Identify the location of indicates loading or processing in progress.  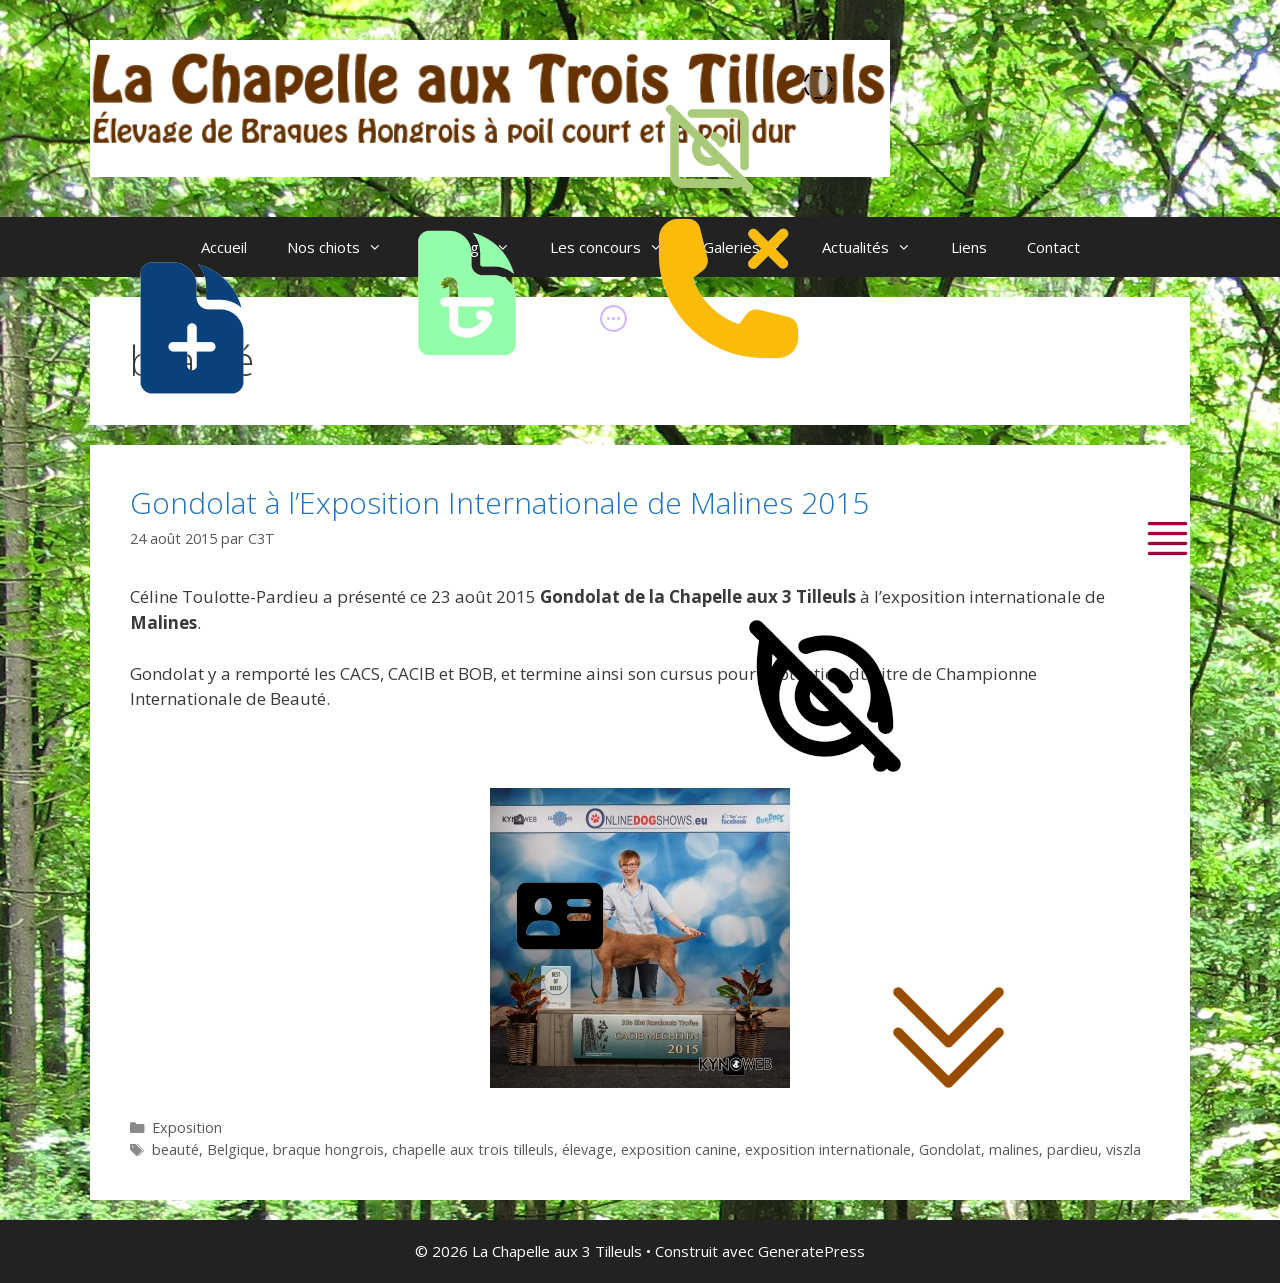
(818, 84).